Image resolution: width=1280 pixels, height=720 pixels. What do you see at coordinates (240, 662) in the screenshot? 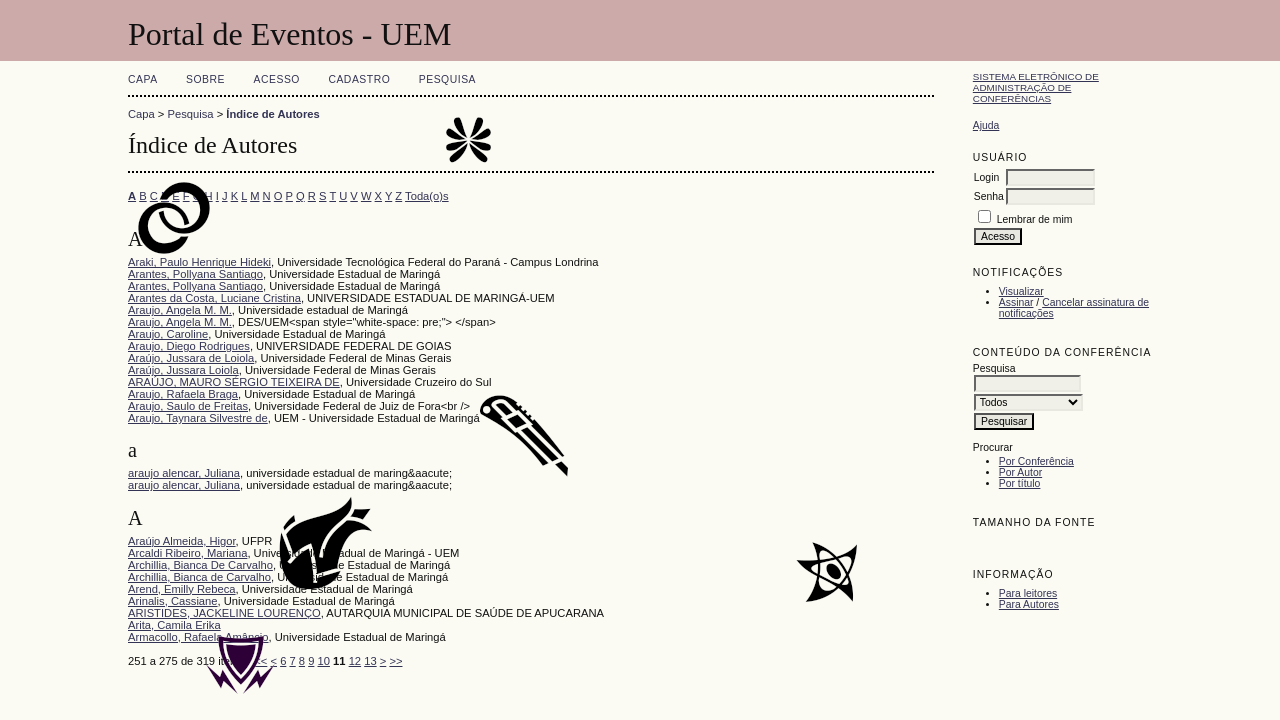
I see `activate power shield or energy protection` at bounding box center [240, 662].